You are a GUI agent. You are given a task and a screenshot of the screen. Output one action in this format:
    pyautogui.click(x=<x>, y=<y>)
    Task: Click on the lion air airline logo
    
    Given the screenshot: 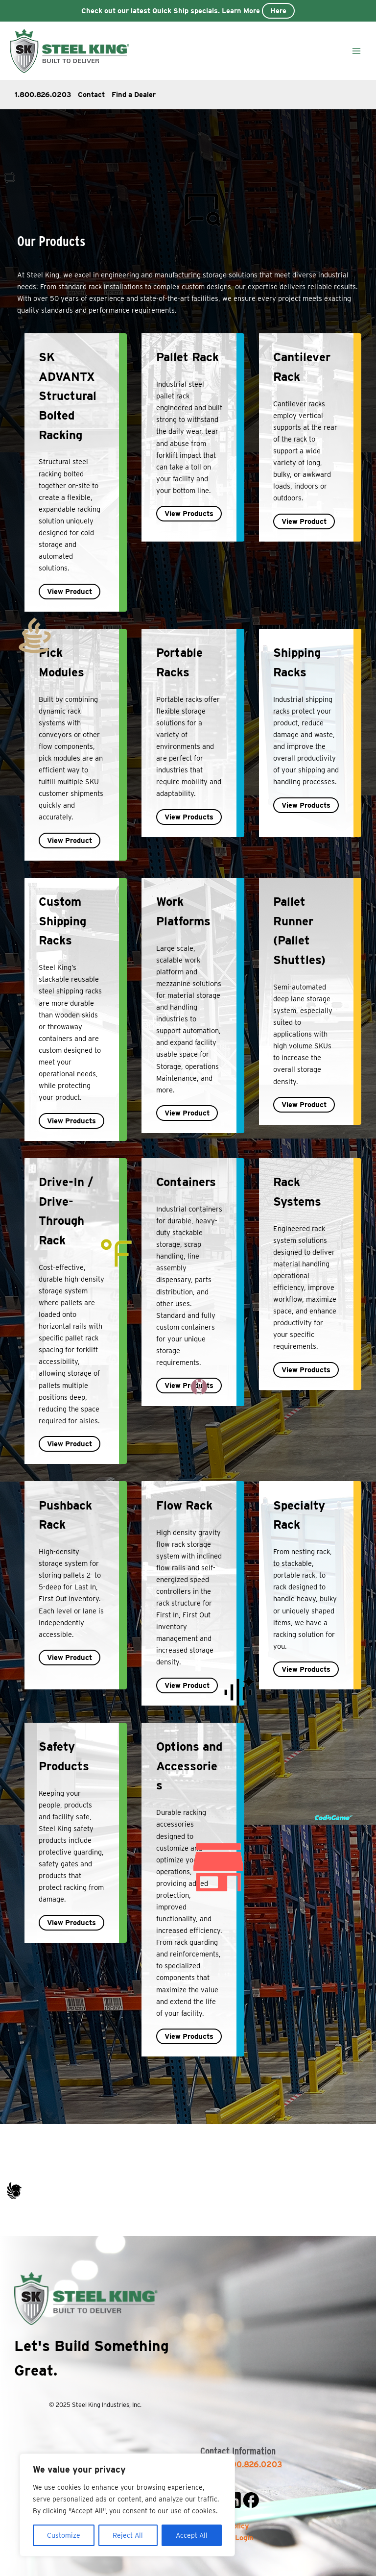 What is the action you would take?
    pyautogui.click(x=14, y=2191)
    